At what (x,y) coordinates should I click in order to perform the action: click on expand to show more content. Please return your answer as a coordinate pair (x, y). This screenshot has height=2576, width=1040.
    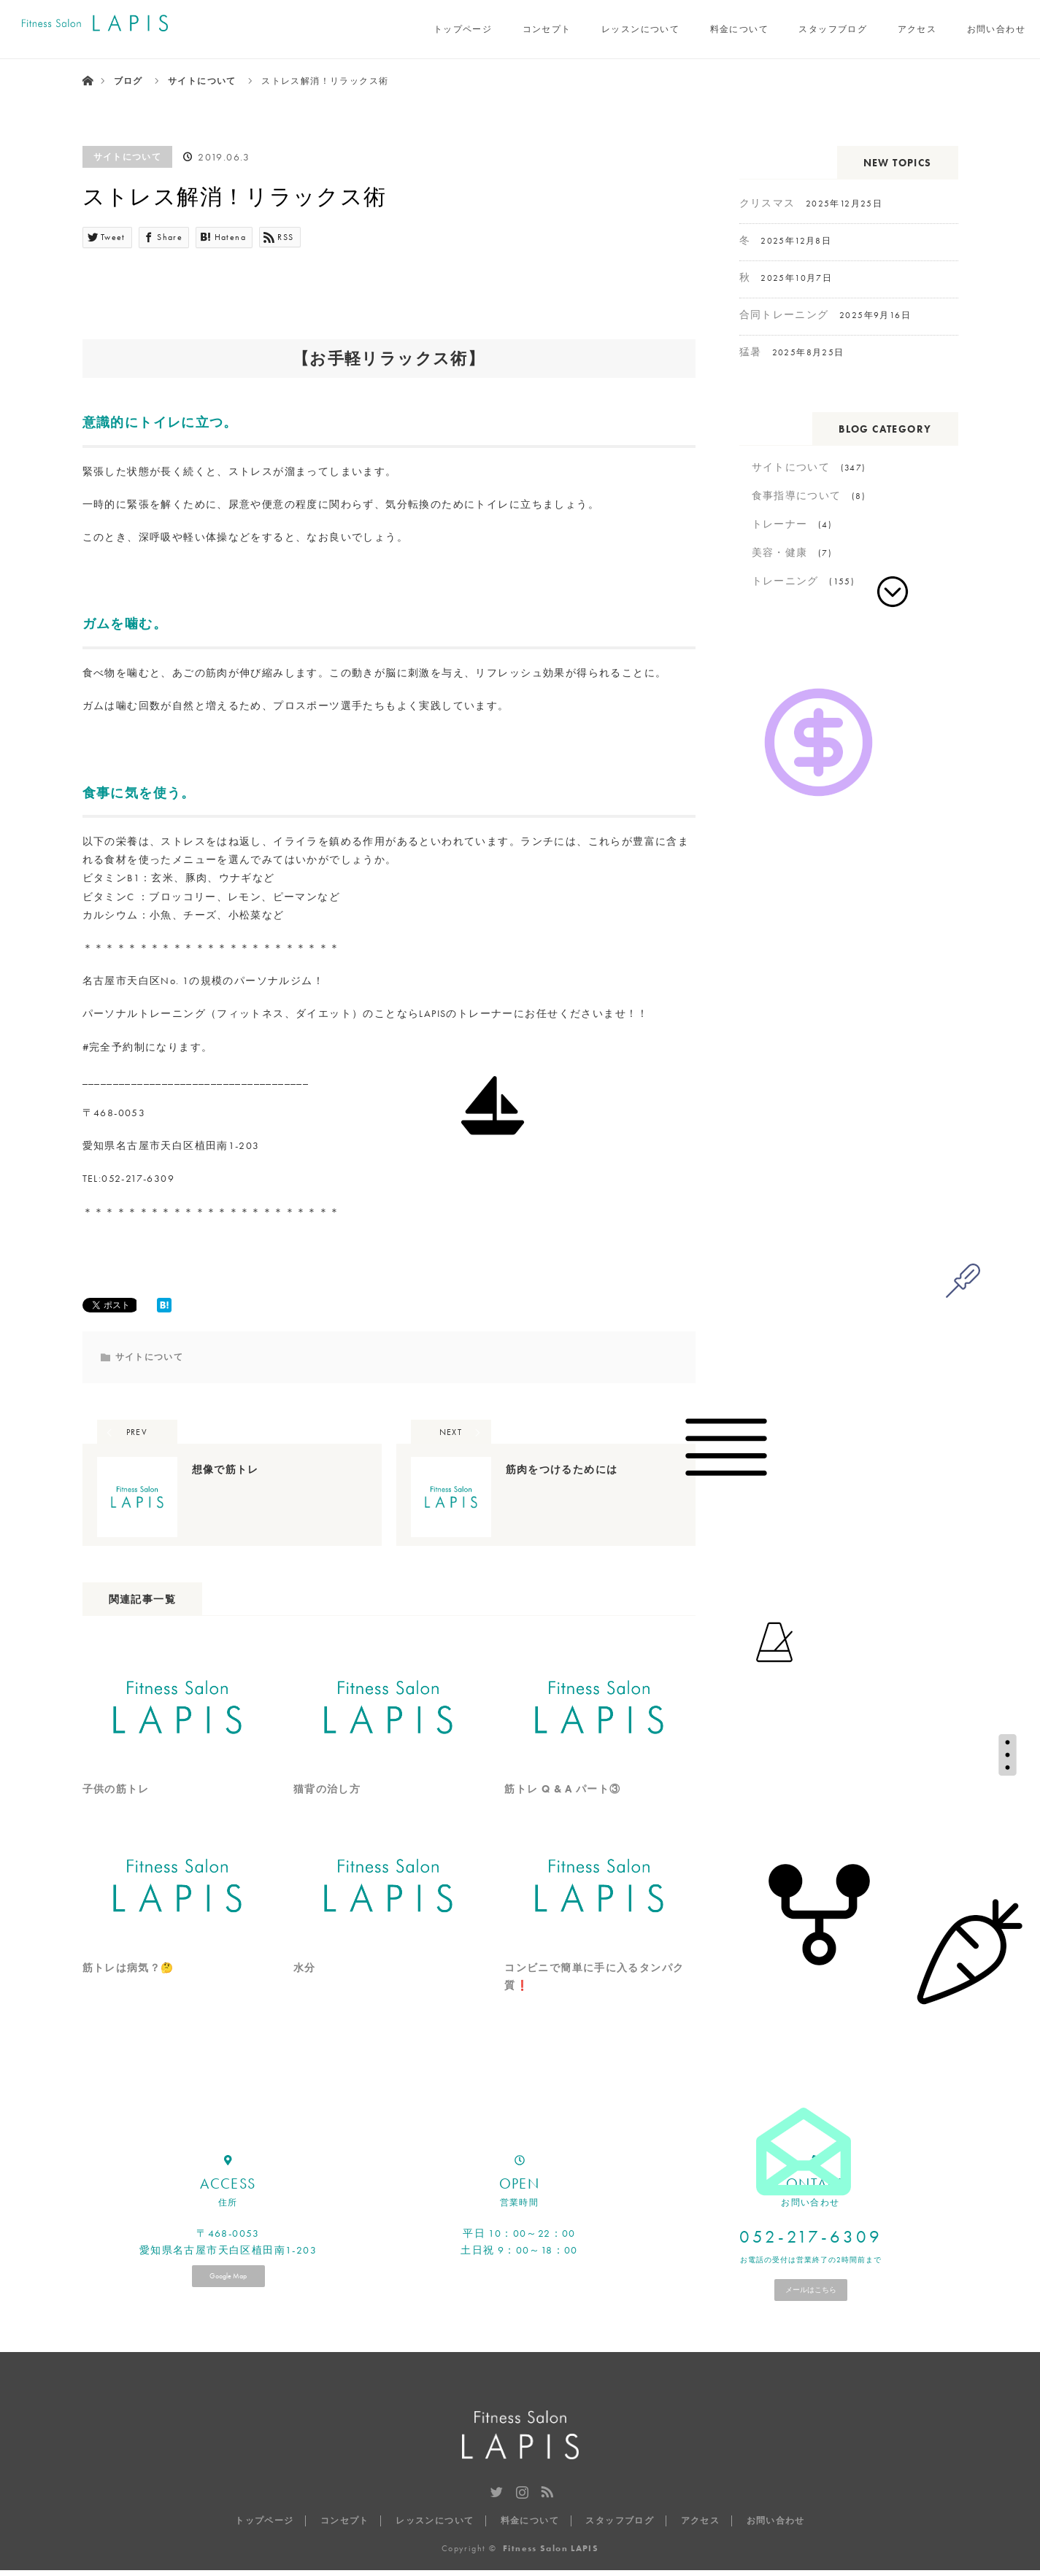
    Looking at the image, I should click on (893, 592).